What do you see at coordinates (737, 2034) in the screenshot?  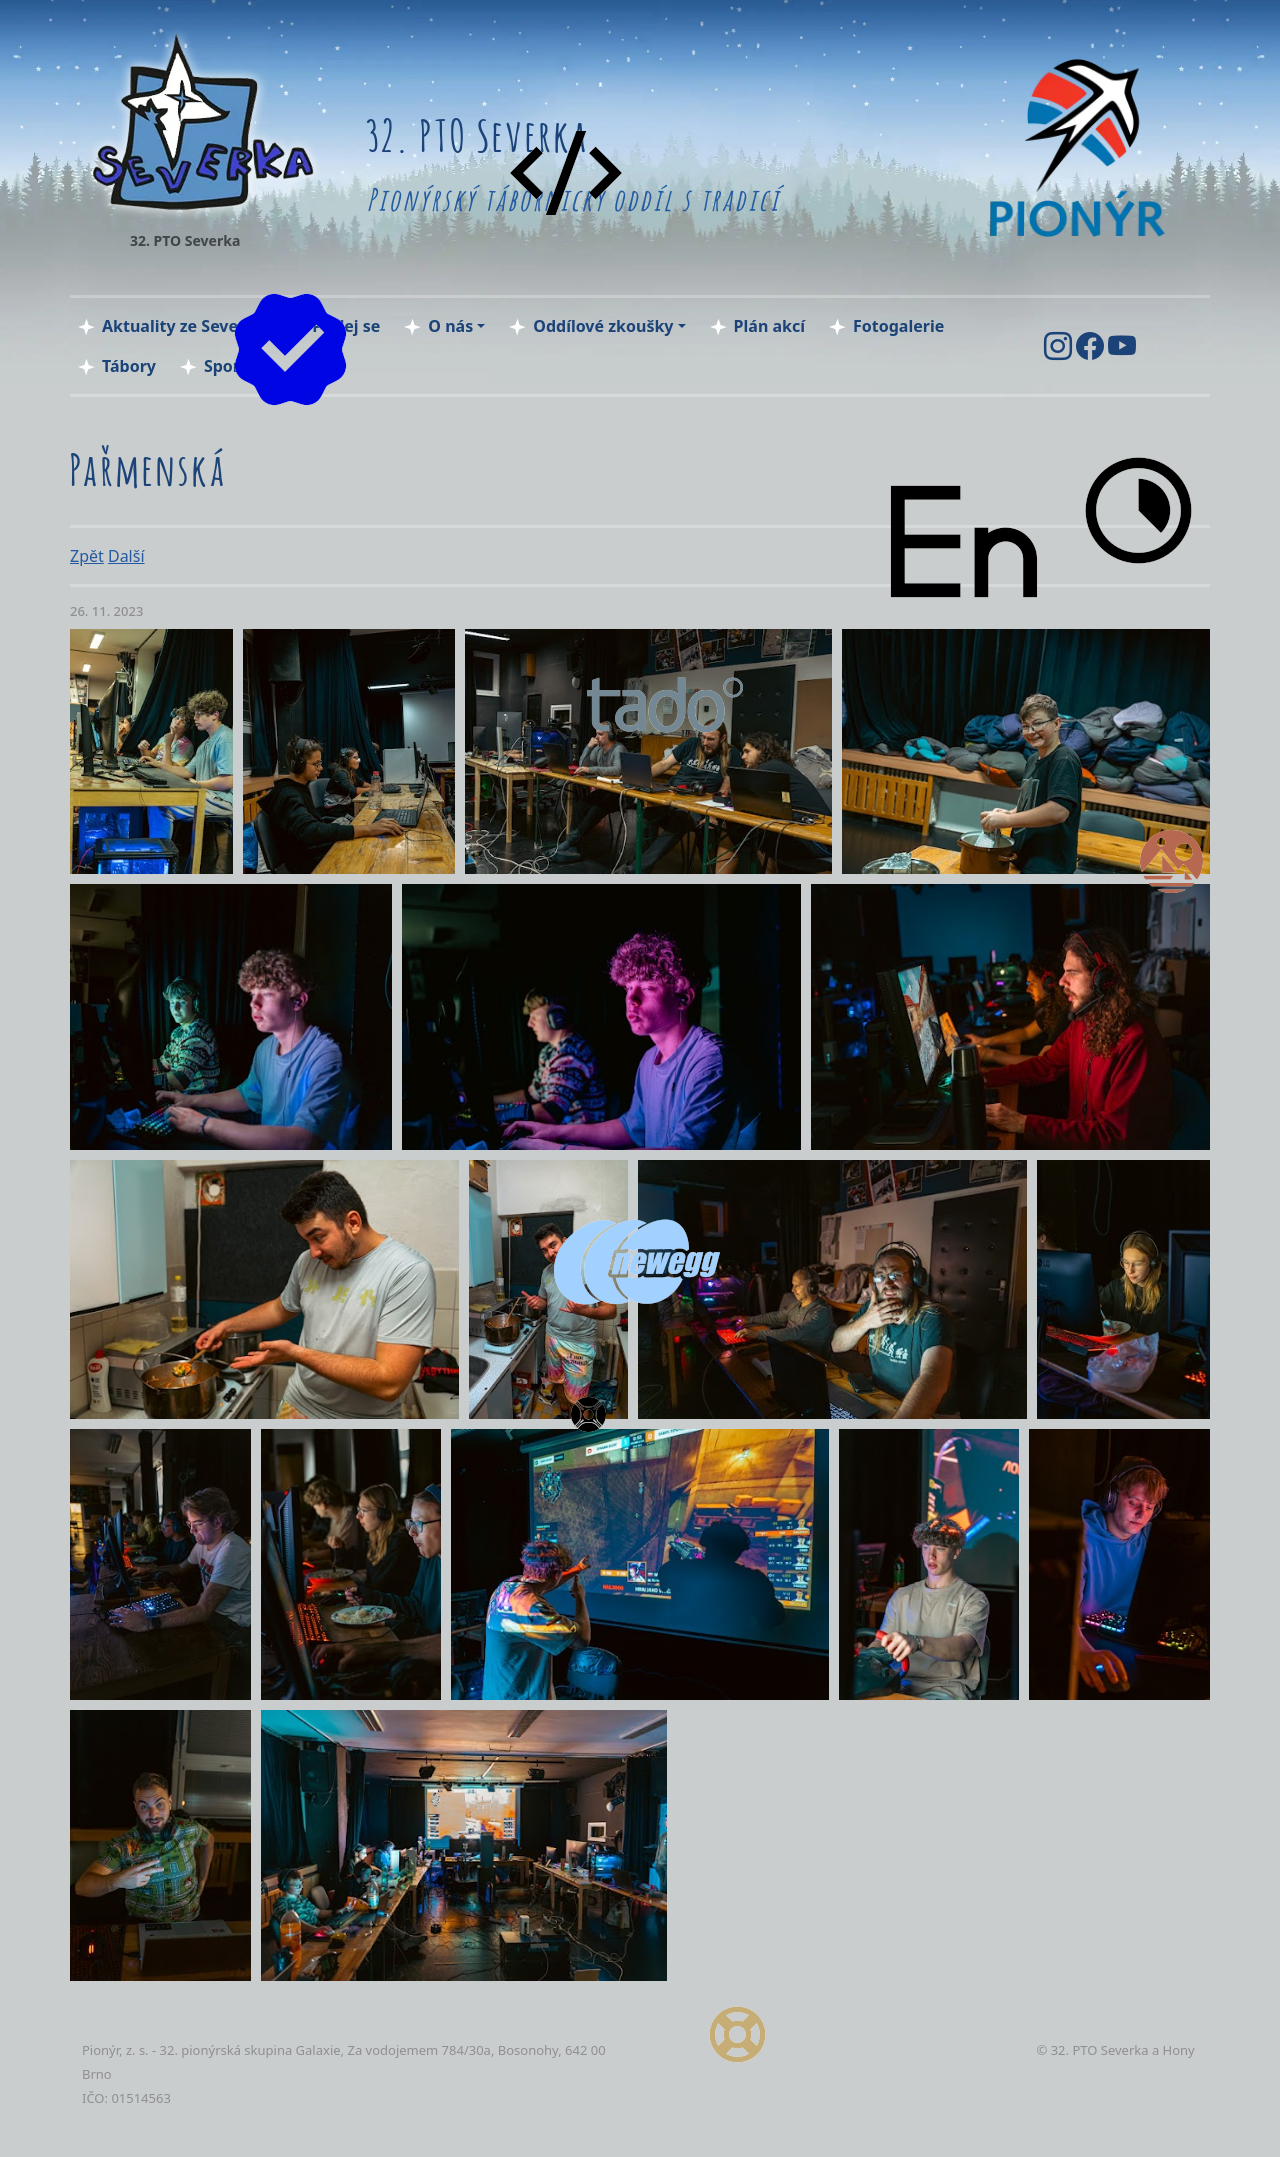 I see `access help or support center` at bounding box center [737, 2034].